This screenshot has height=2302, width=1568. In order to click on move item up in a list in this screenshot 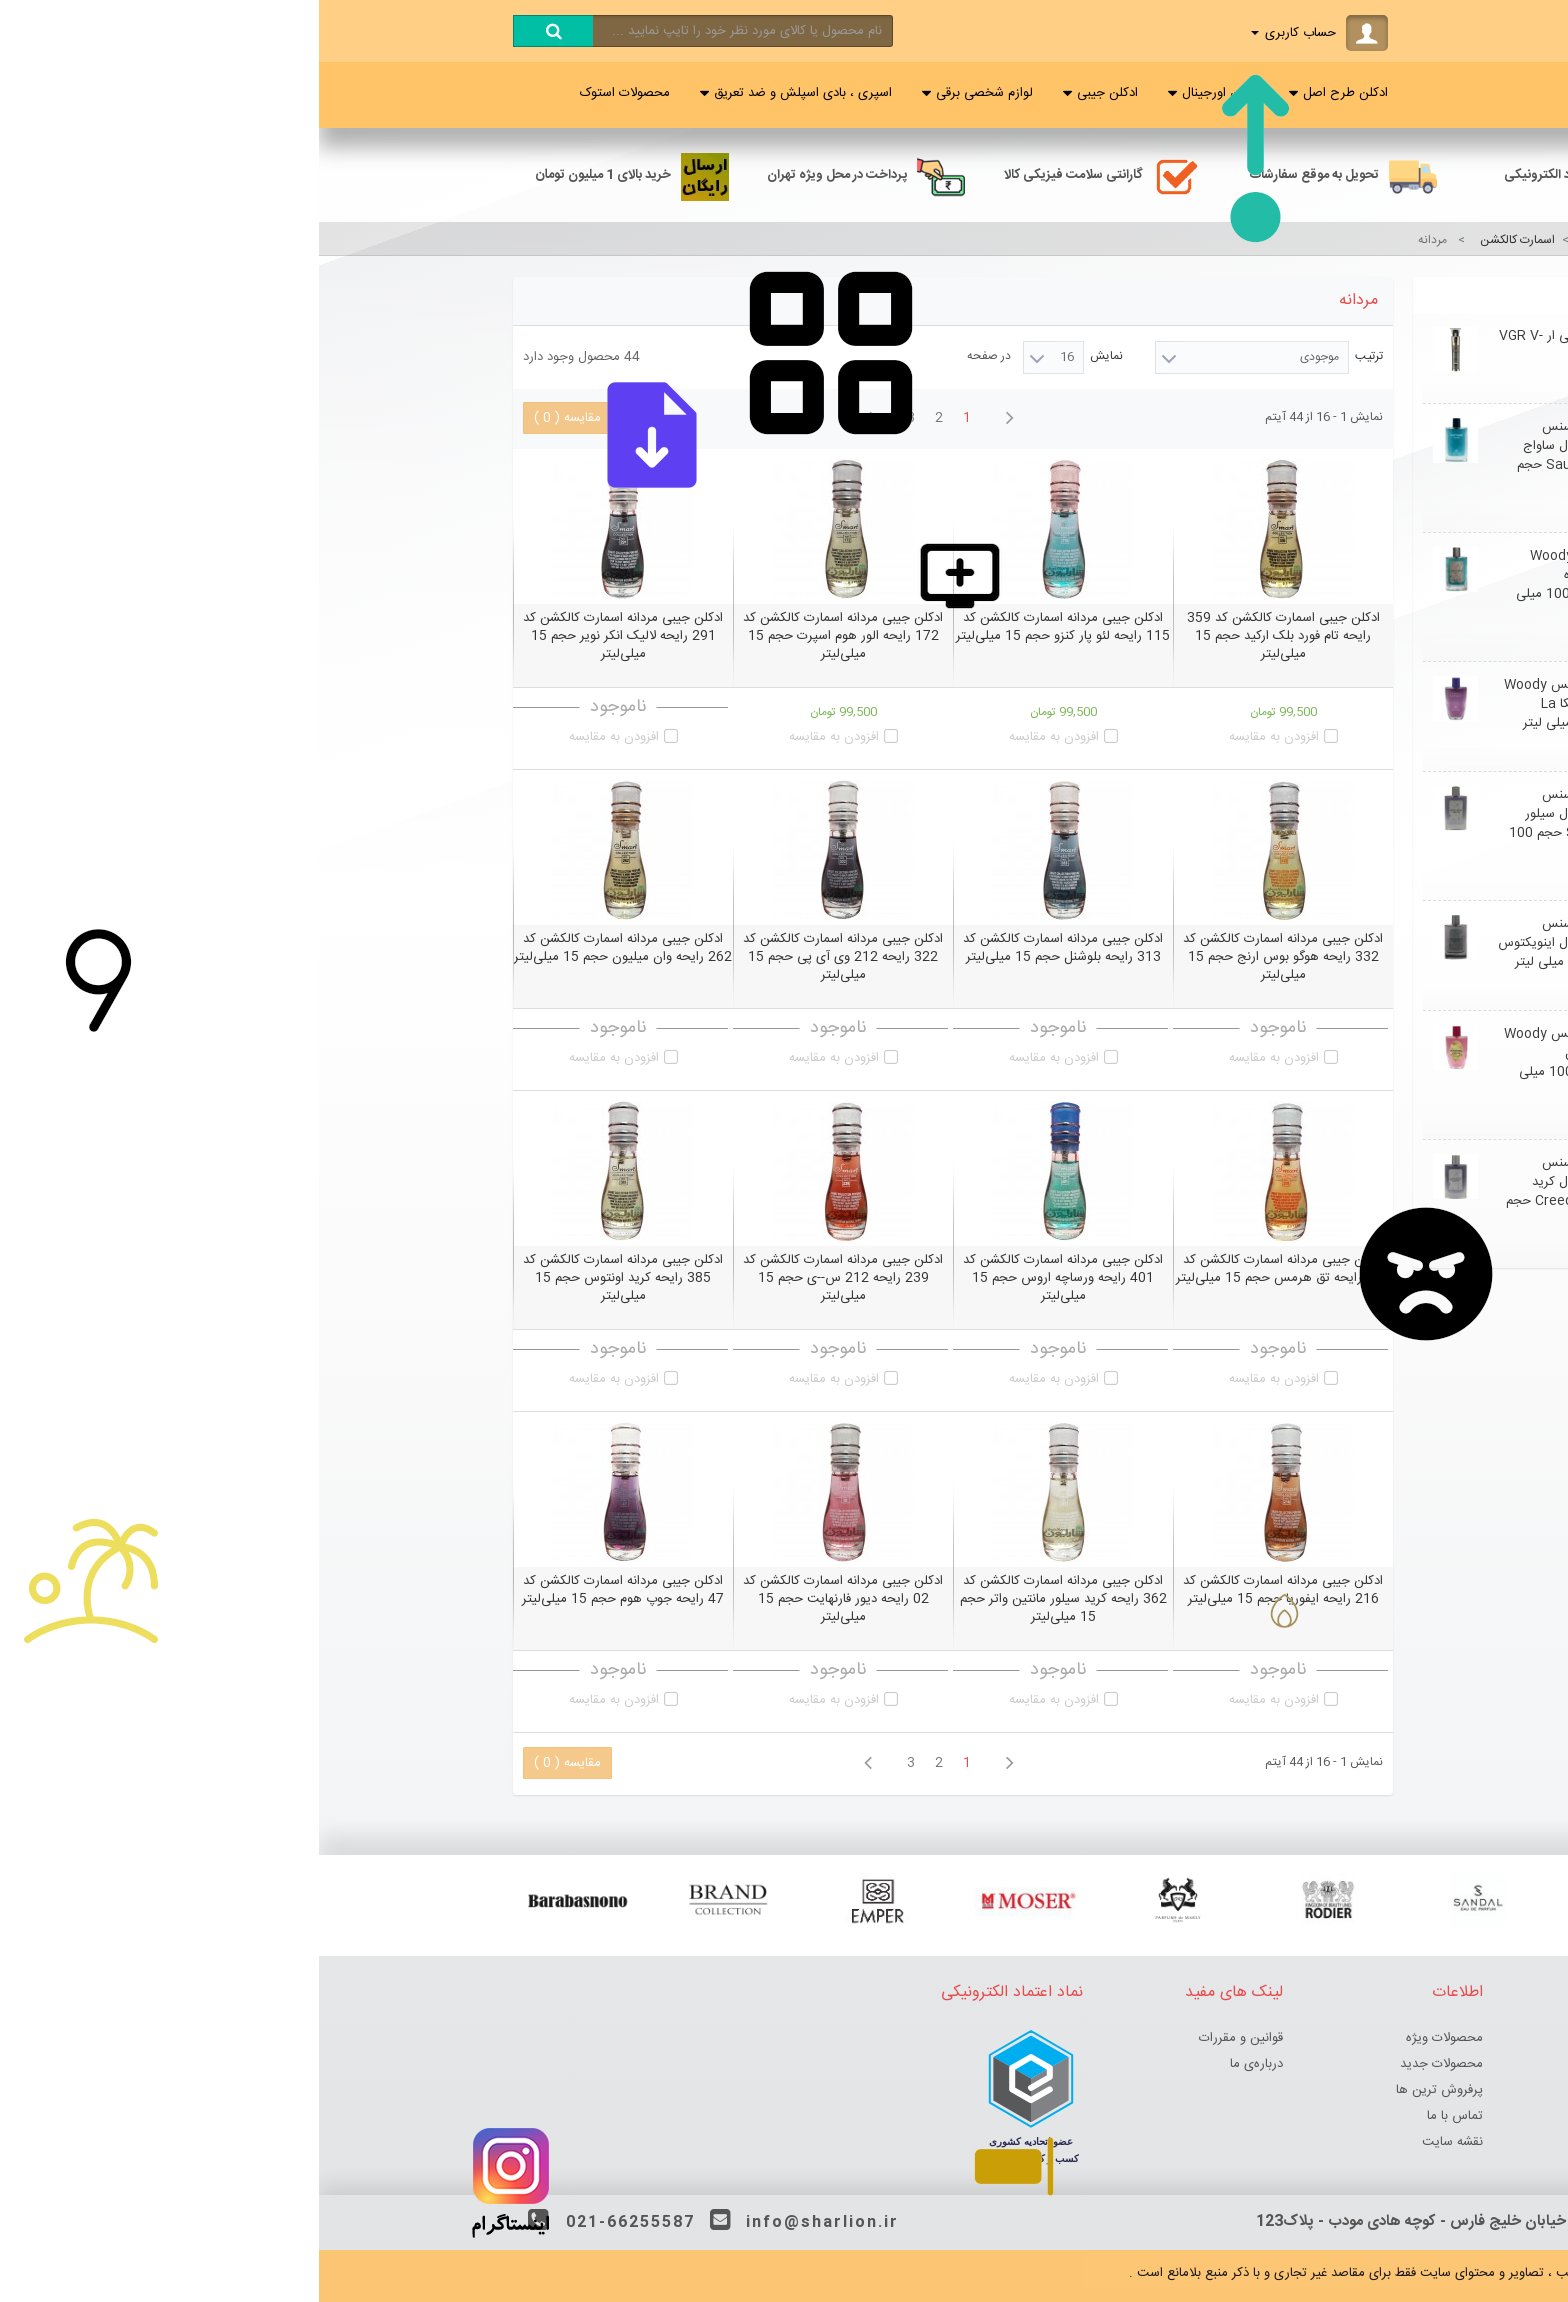, I will do `click(1255, 158)`.